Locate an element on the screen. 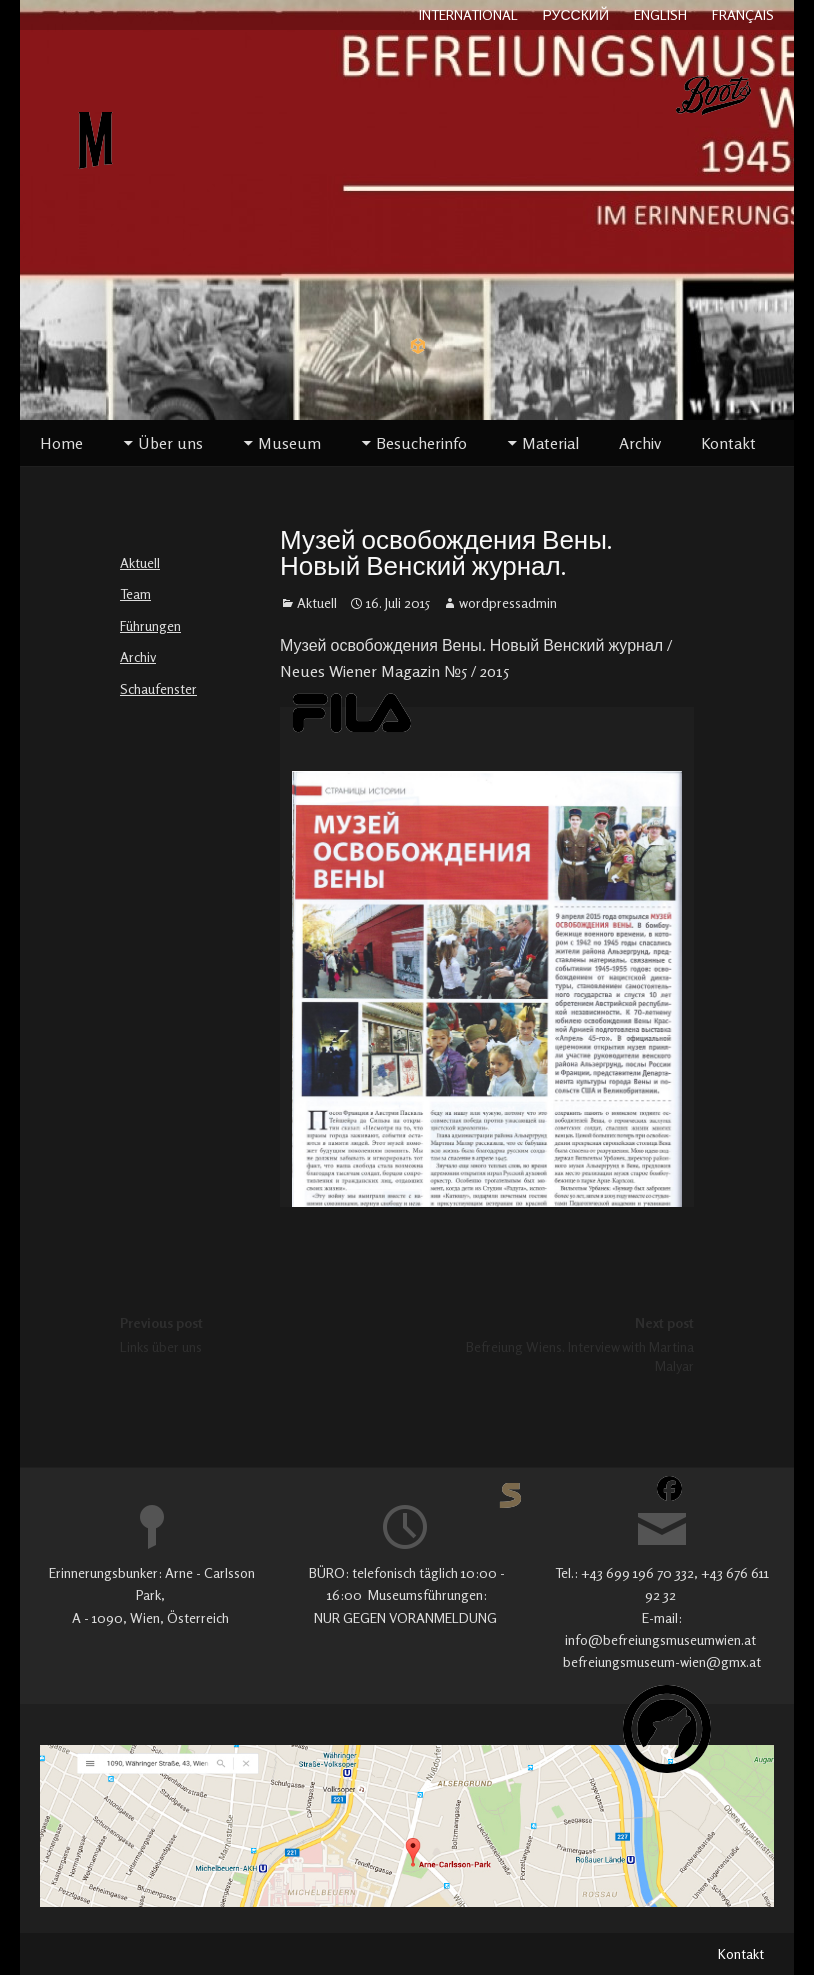  unity game engine logo is located at coordinates (418, 346).